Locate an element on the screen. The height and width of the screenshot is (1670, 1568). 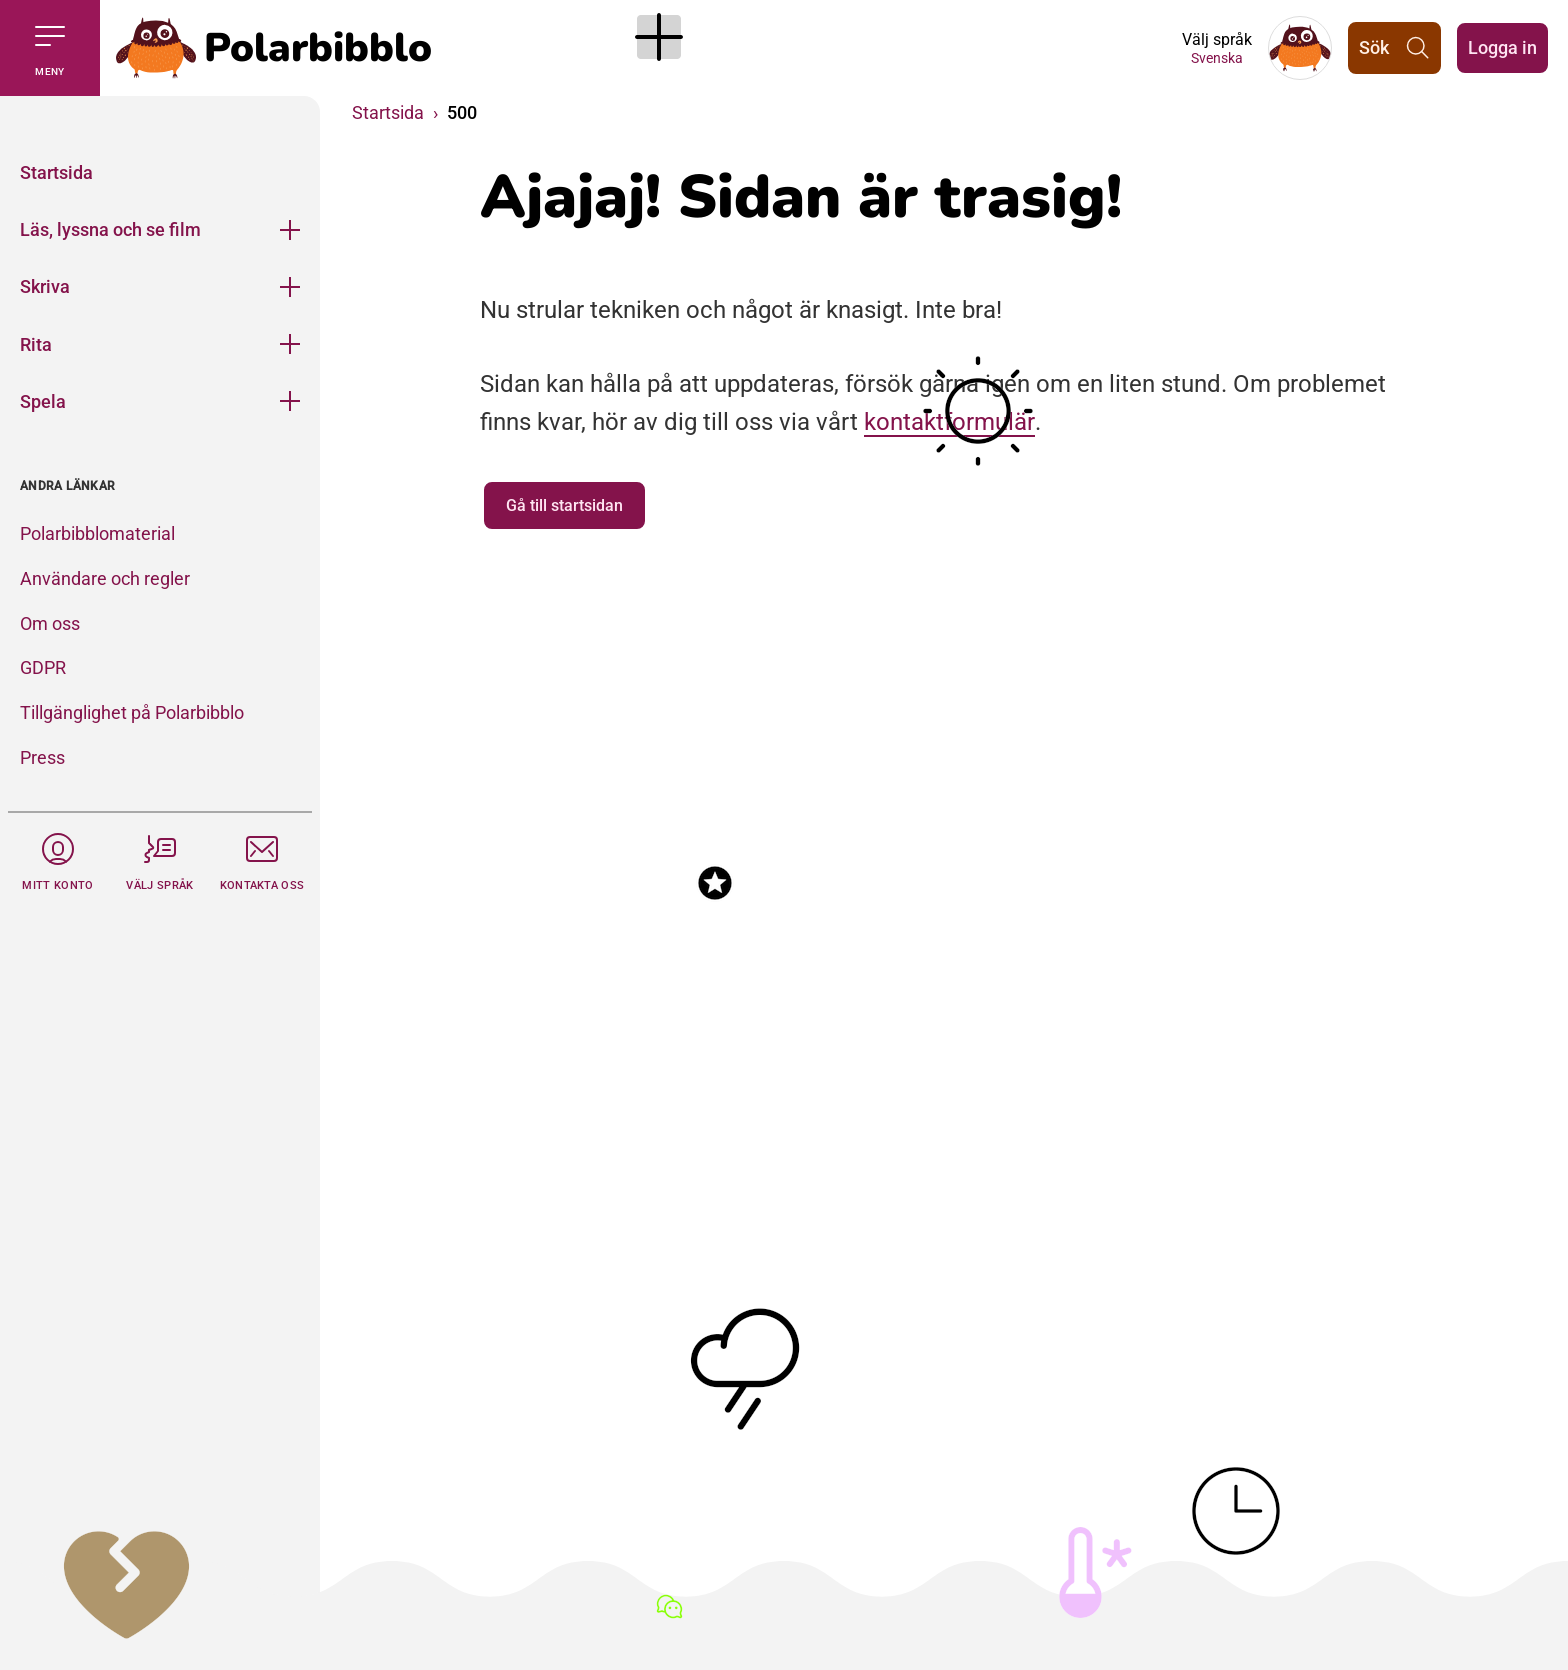
view current time is located at coordinates (1236, 1511).